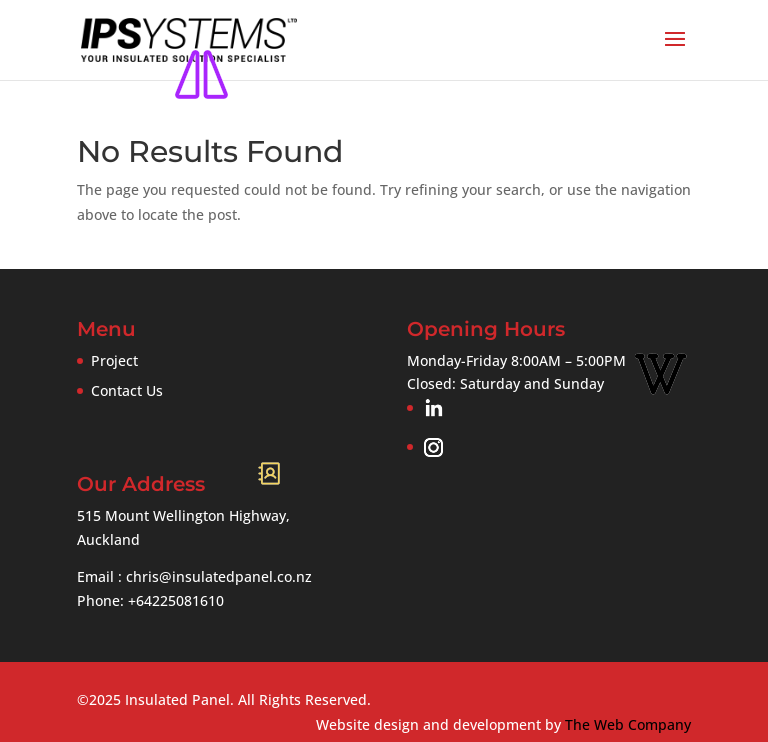 Image resolution: width=768 pixels, height=742 pixels. I want to click on flip image horizontally, so click(201, 76).